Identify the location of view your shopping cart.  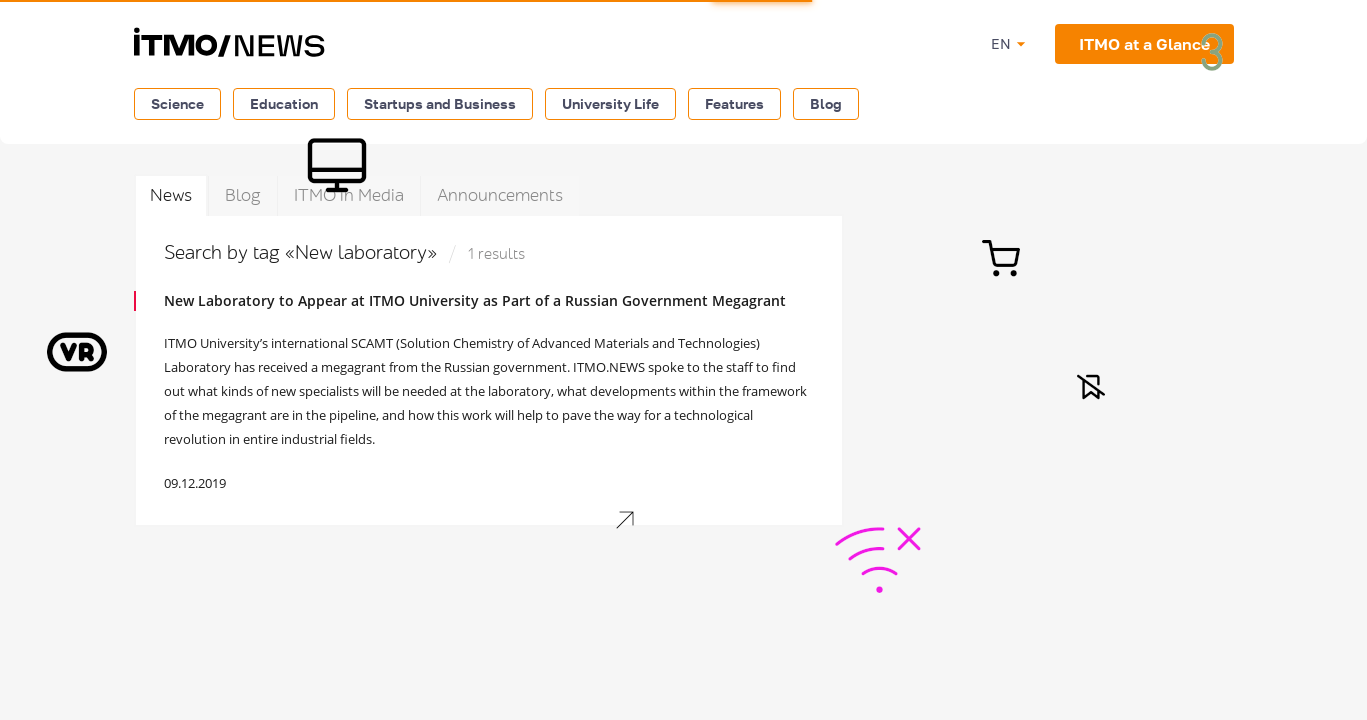
(1001, 259).